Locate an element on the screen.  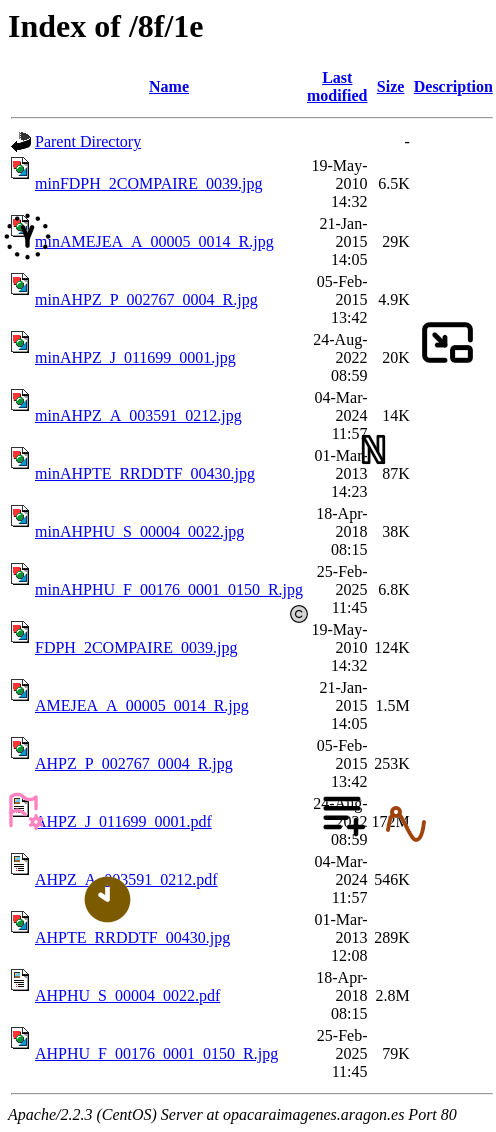
indicates copyrighted content is located at coordinates (299, 614).